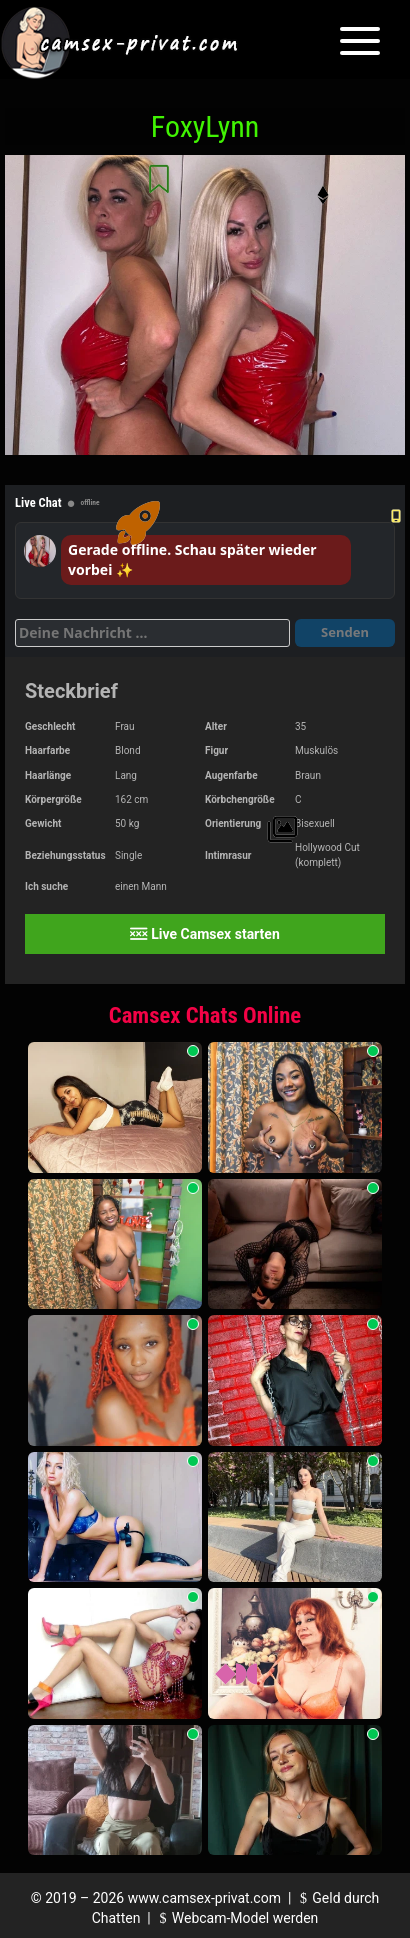 The width and height of the screenshot is (410, 1938). I want to click on ethereum cryptocurrency logo, so click(323, 195).